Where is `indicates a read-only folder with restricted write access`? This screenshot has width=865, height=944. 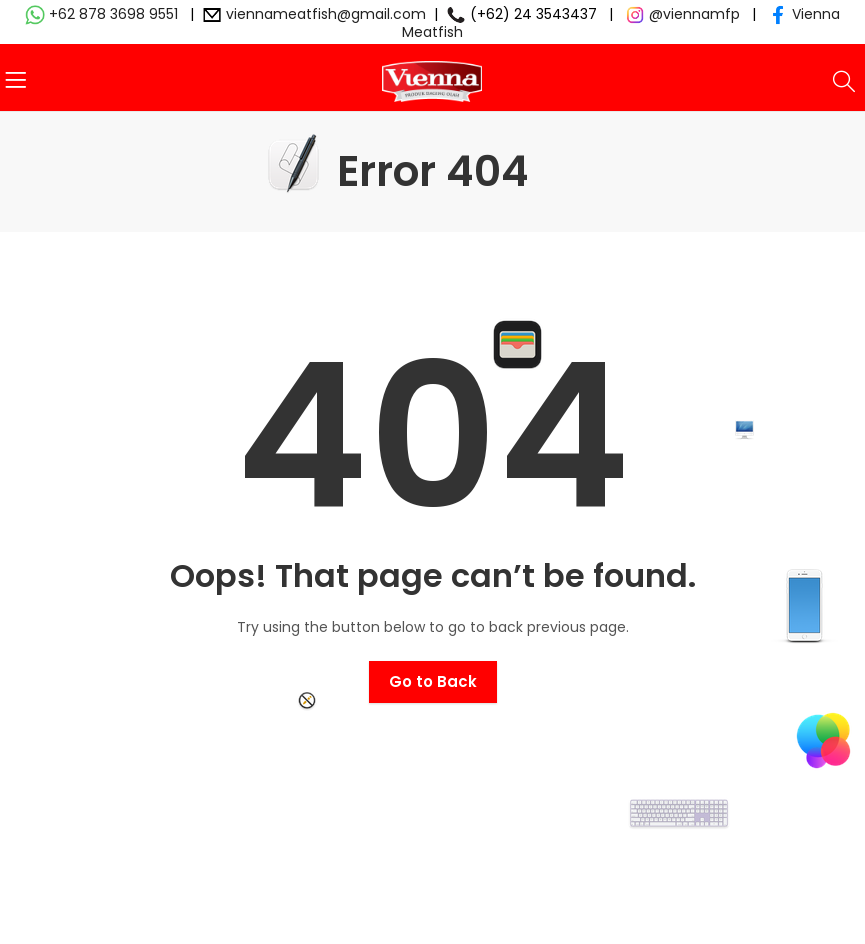
indicates a read-only folder with restricted write access is located at coordinates (274, 675).